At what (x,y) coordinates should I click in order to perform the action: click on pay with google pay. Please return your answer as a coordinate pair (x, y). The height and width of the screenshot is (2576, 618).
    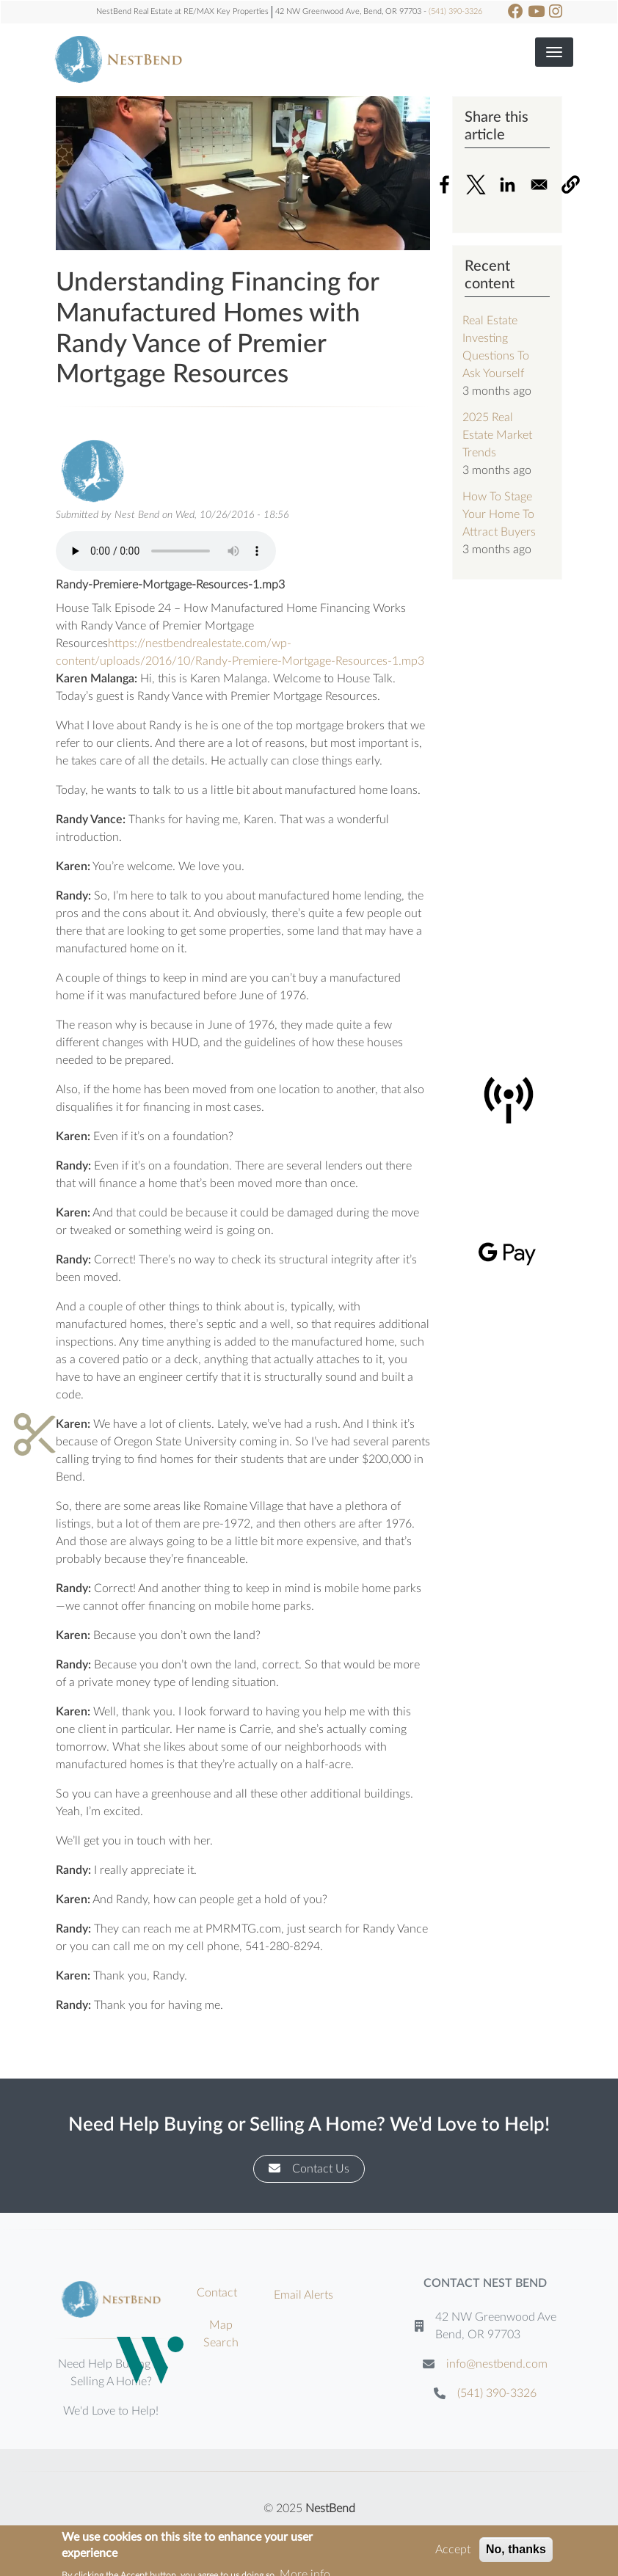
    Looking at the image, I should click on (507, 1254).